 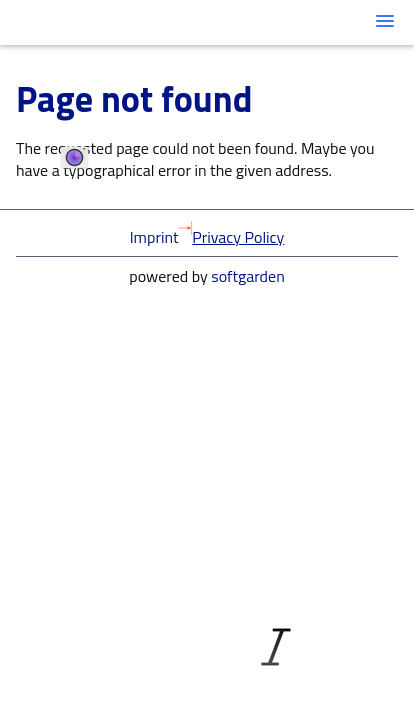 I want to click on go to the last item or page, so click(x=185, y=228).